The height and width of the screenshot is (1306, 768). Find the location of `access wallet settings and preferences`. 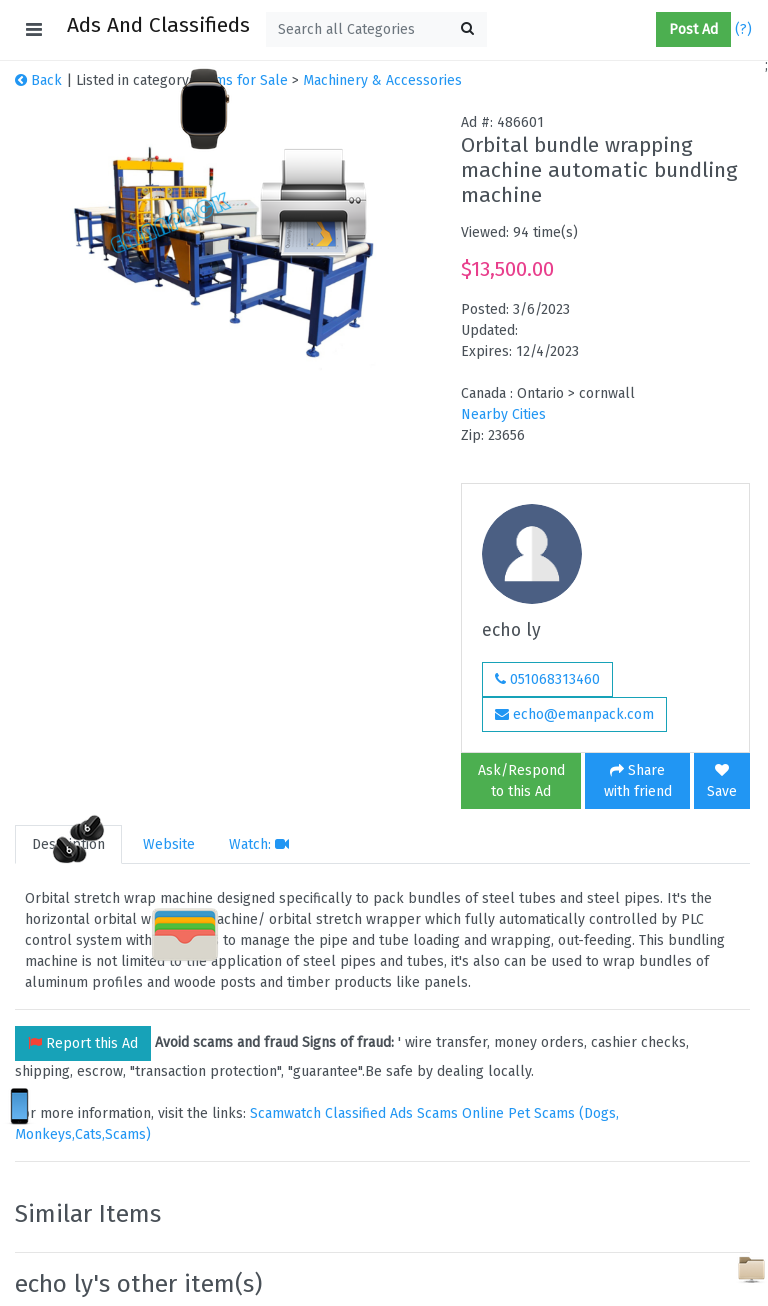

access wallet settings and preferences is located at coordinates (185, 934).